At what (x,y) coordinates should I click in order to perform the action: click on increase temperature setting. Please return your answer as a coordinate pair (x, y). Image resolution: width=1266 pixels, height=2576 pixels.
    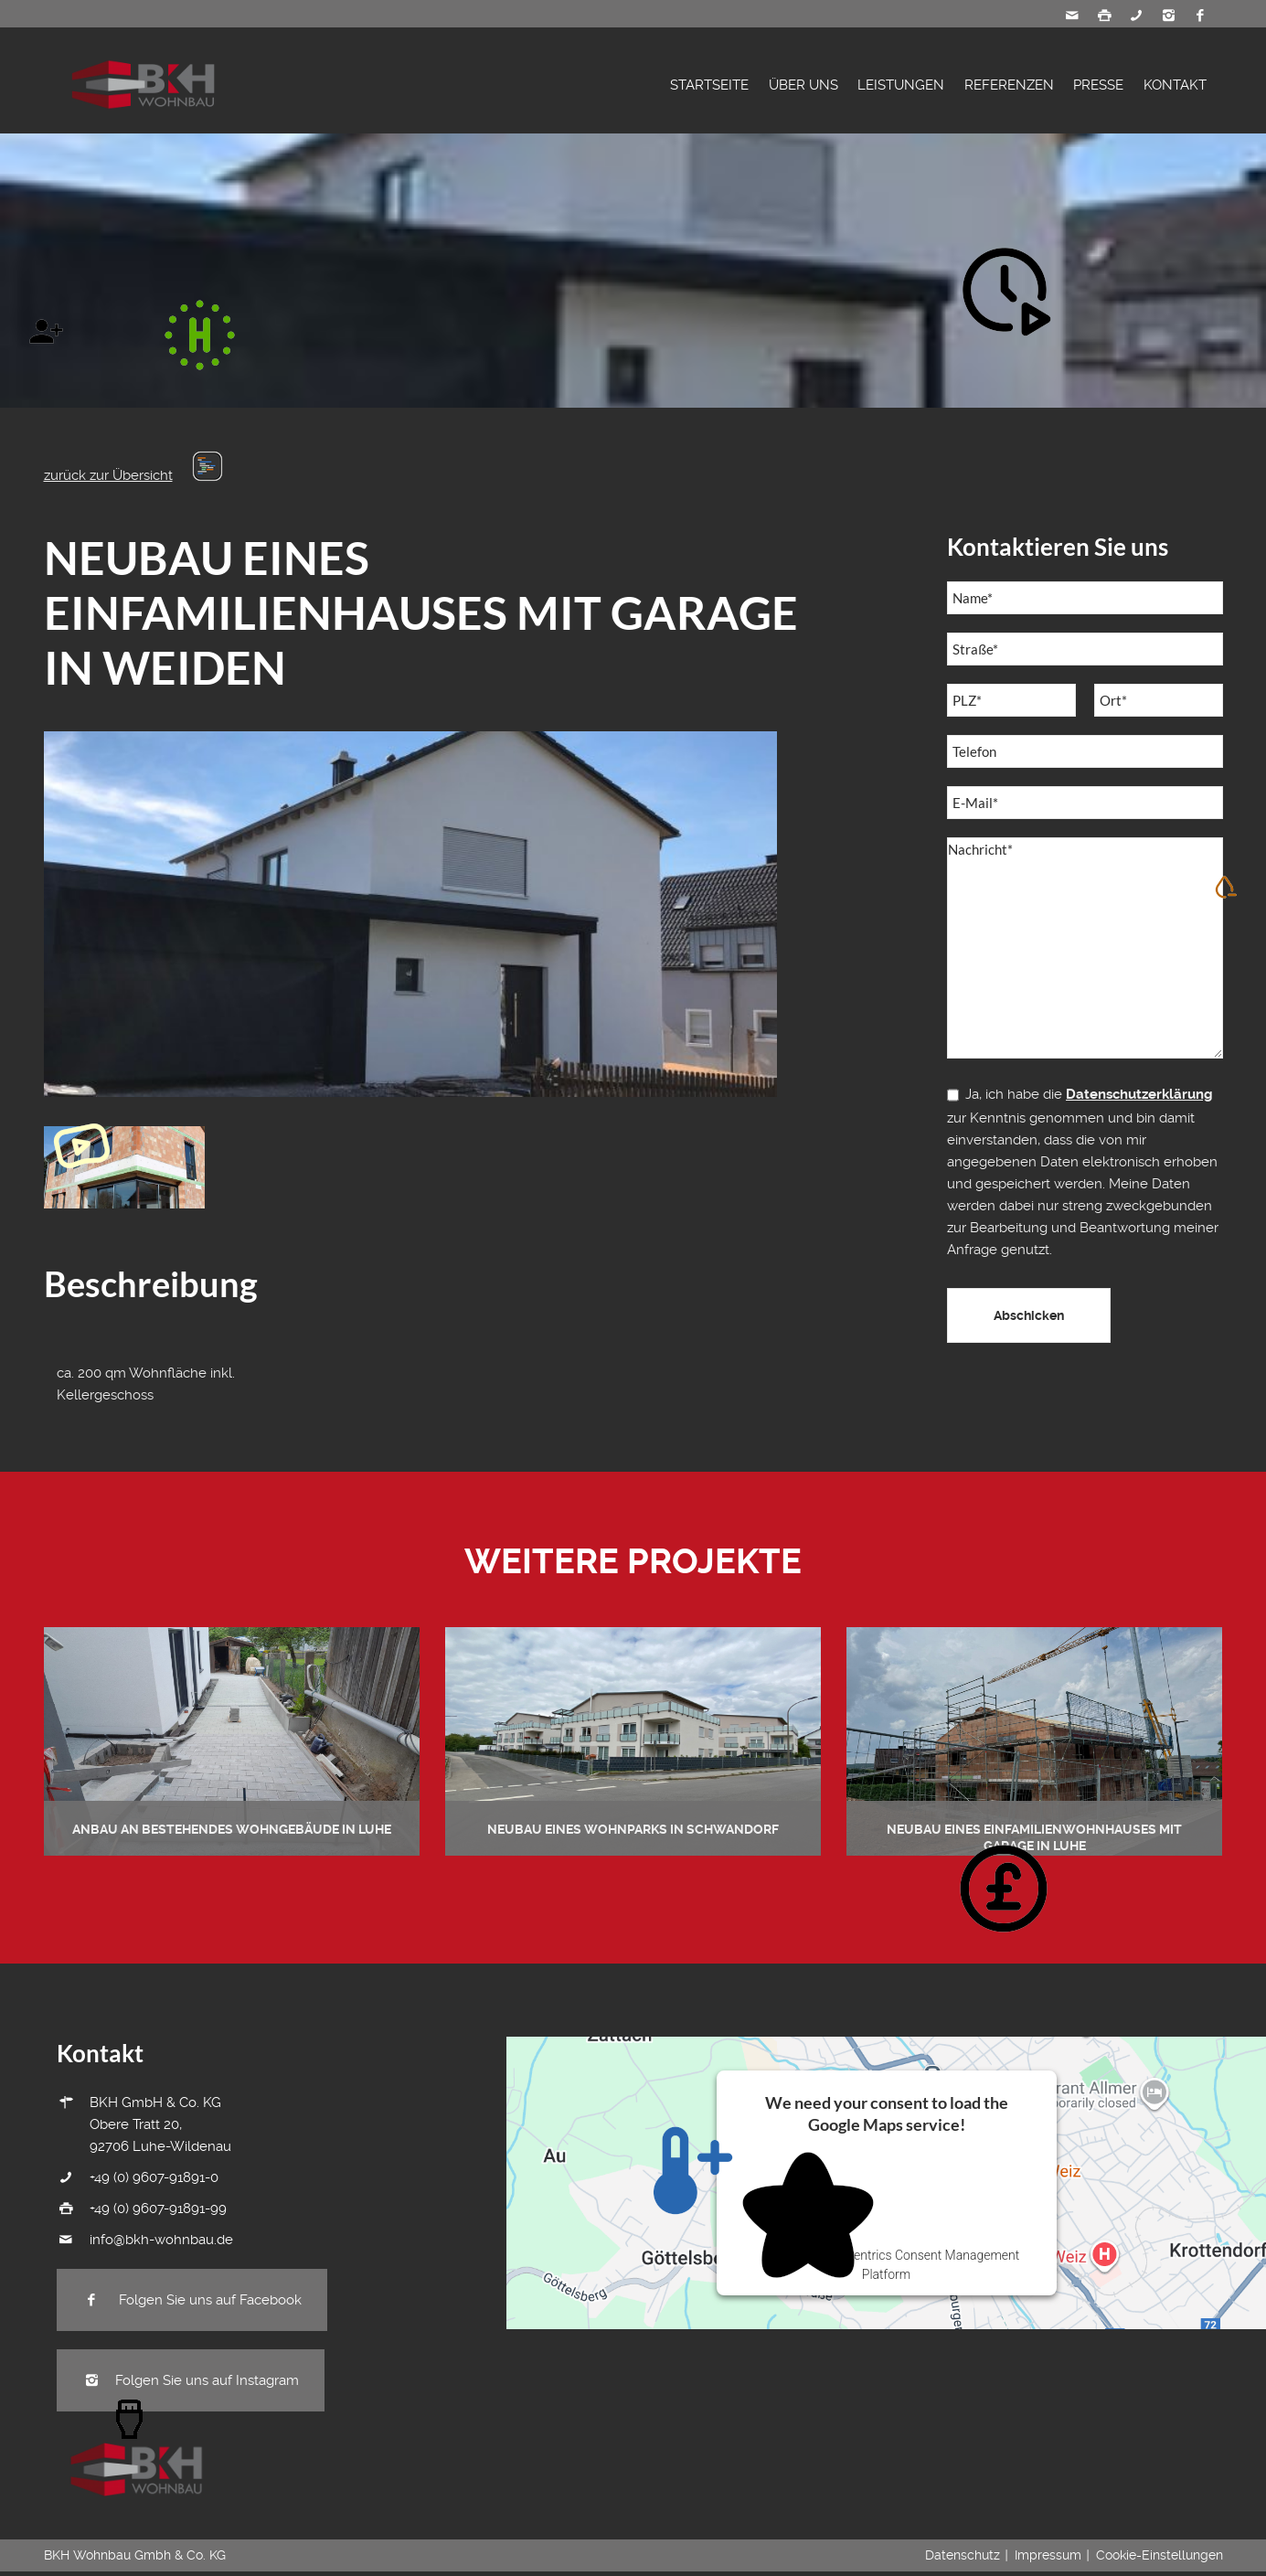
    Looking at the image, I should click on (684, 2170).